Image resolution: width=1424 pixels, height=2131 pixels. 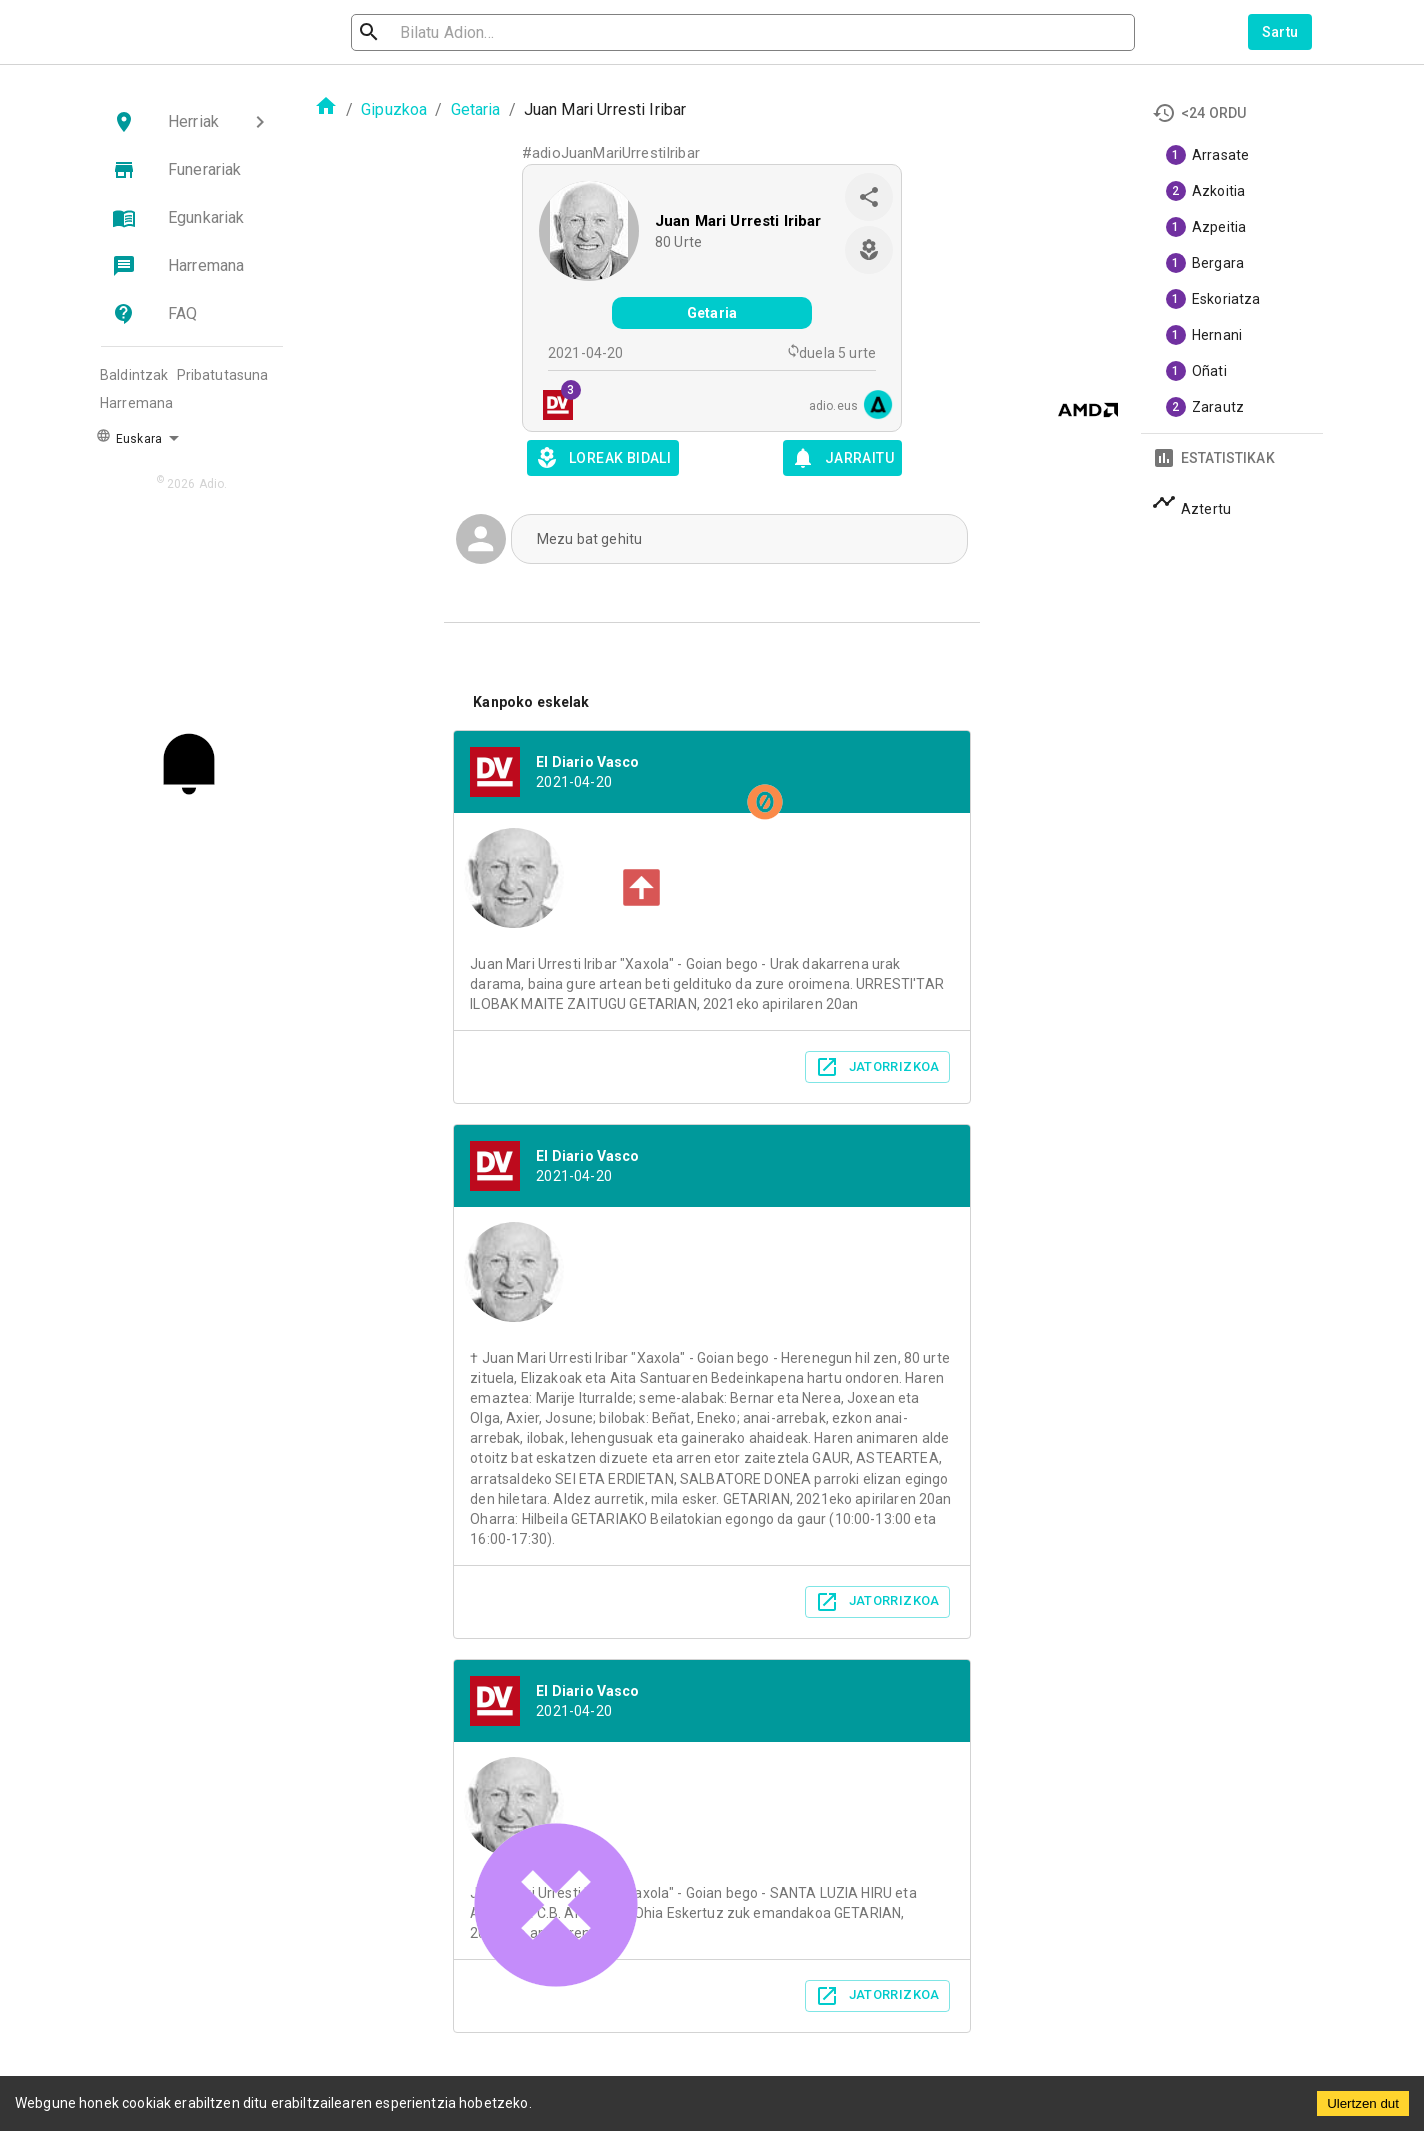 I want to click on view notifications, so click(x=189, y=762).